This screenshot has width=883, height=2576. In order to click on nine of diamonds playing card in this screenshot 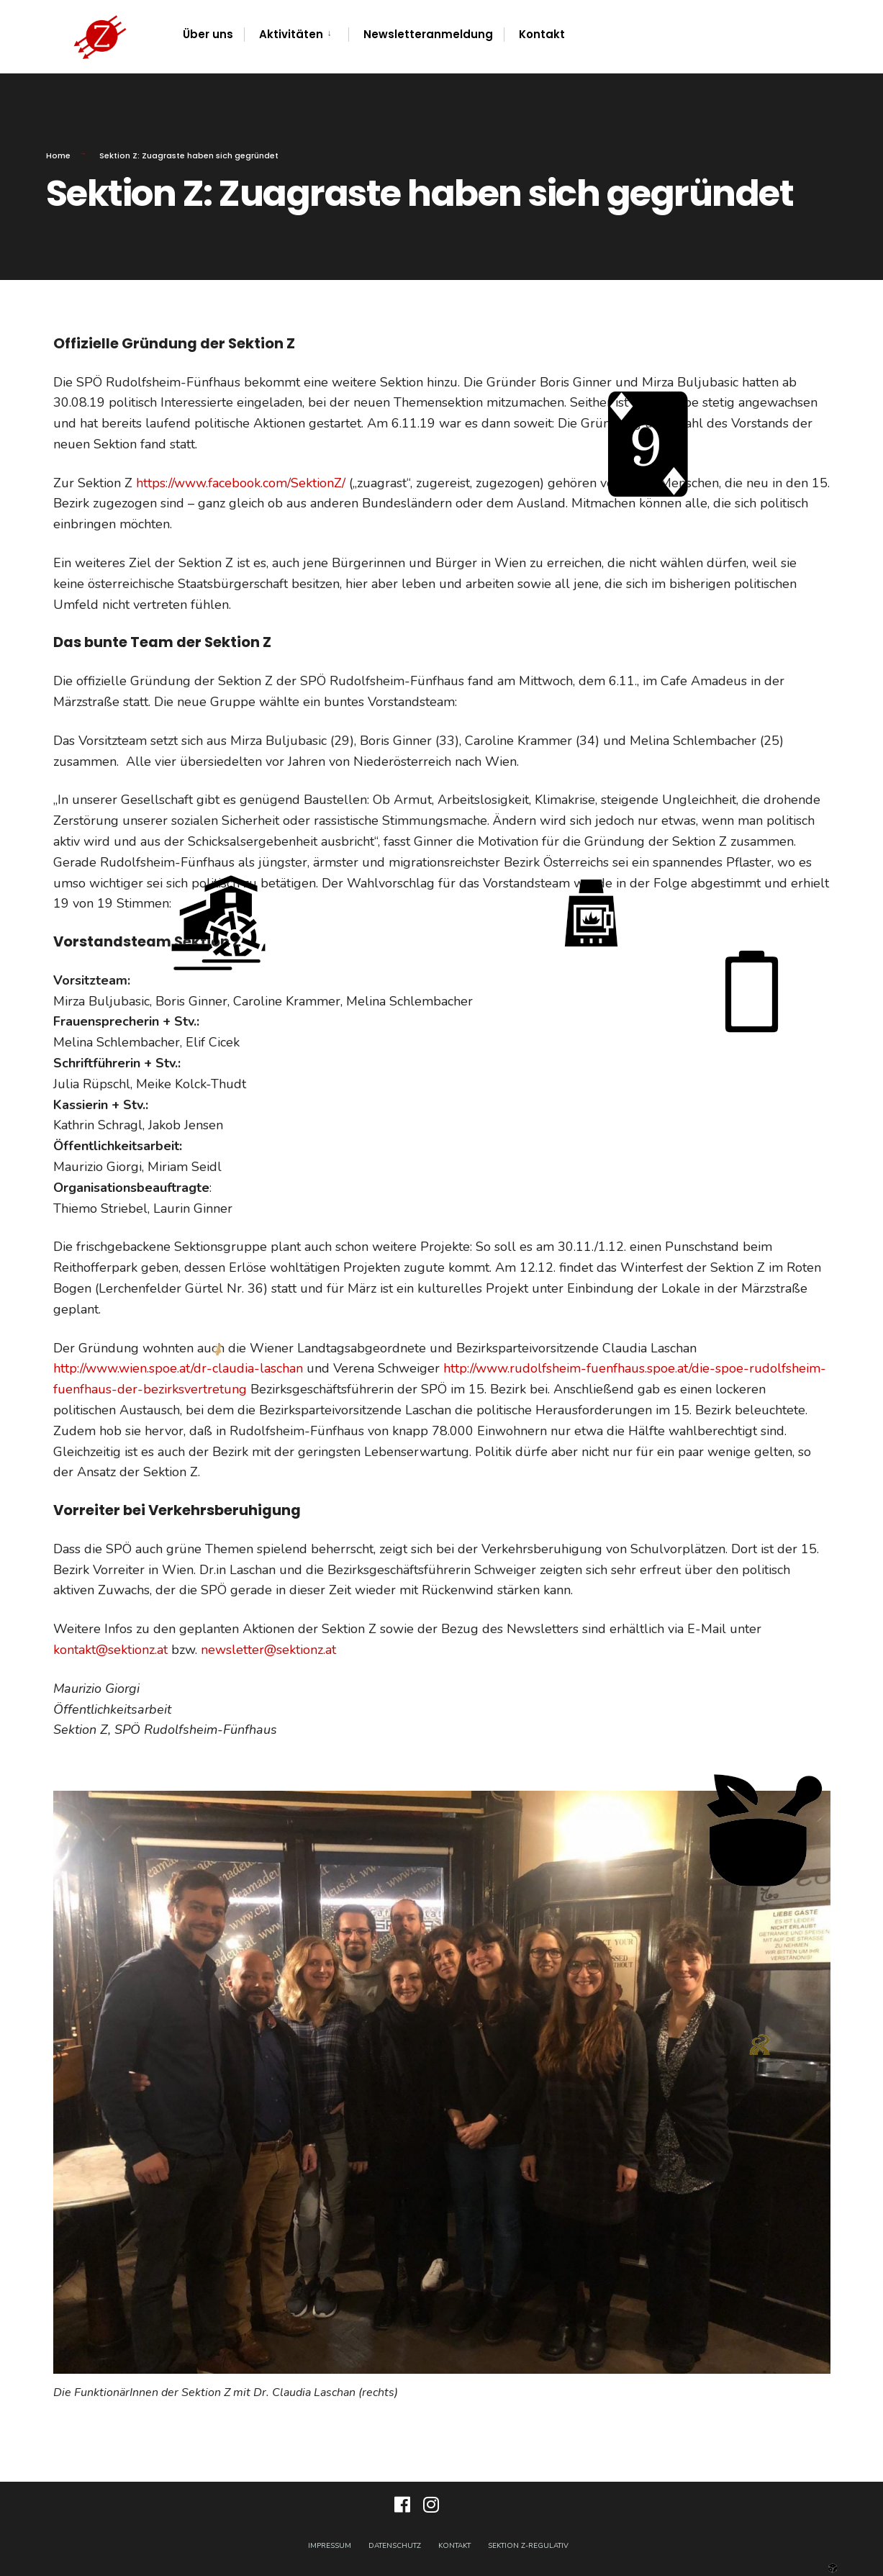, I will do `click(648, 444)`.